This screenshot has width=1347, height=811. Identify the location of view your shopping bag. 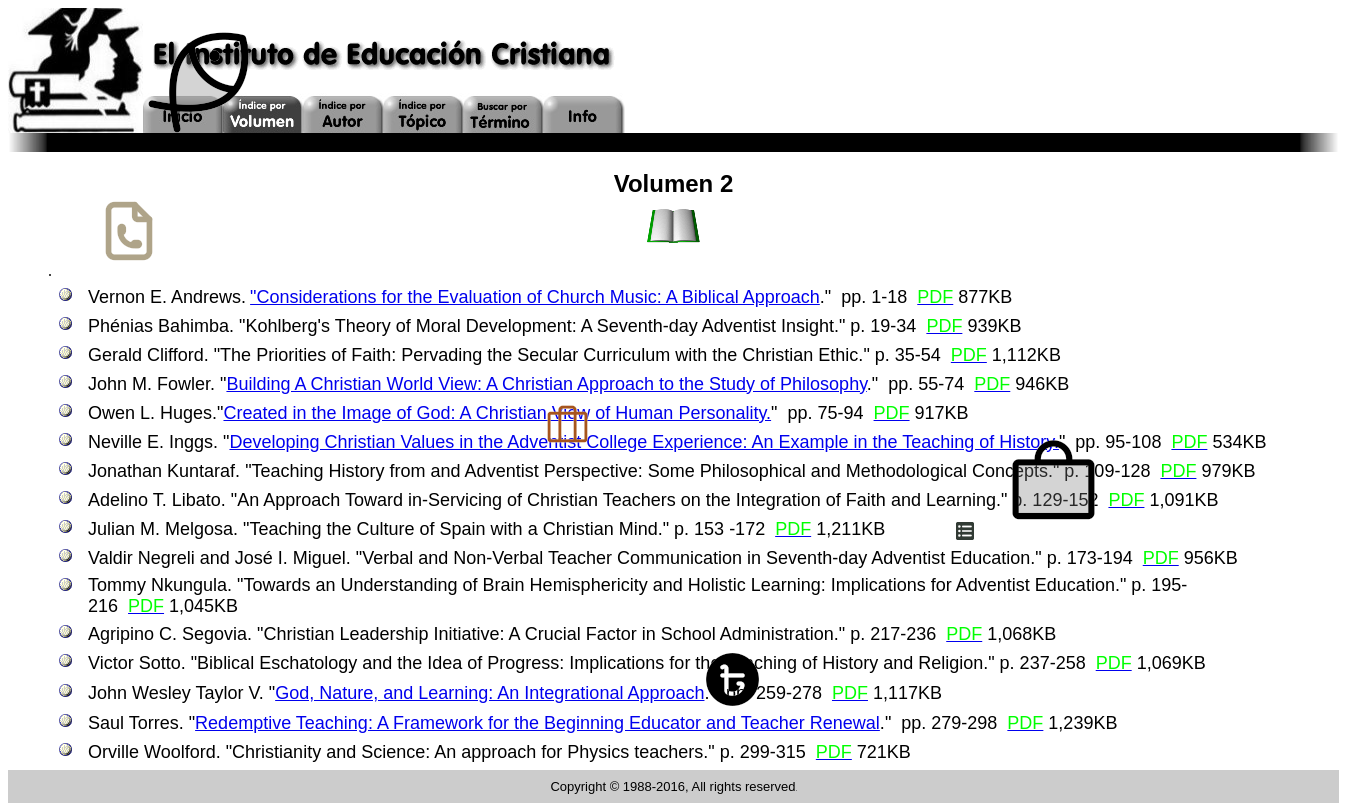
(1053, 484).